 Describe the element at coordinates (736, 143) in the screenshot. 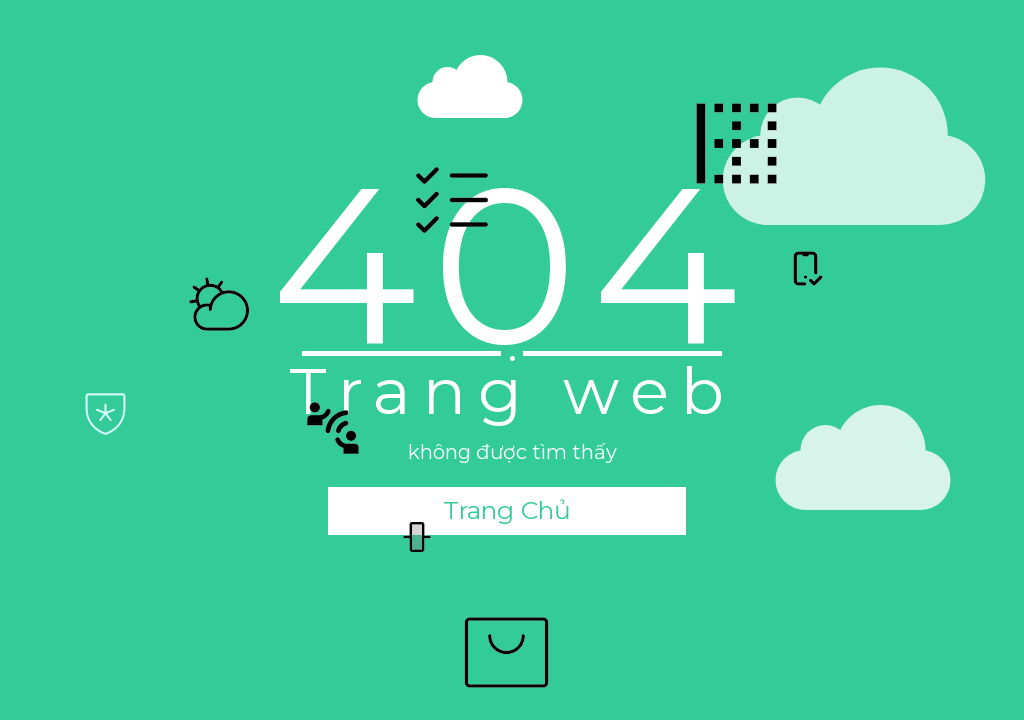

I see `apply border to left edge only` at that location.